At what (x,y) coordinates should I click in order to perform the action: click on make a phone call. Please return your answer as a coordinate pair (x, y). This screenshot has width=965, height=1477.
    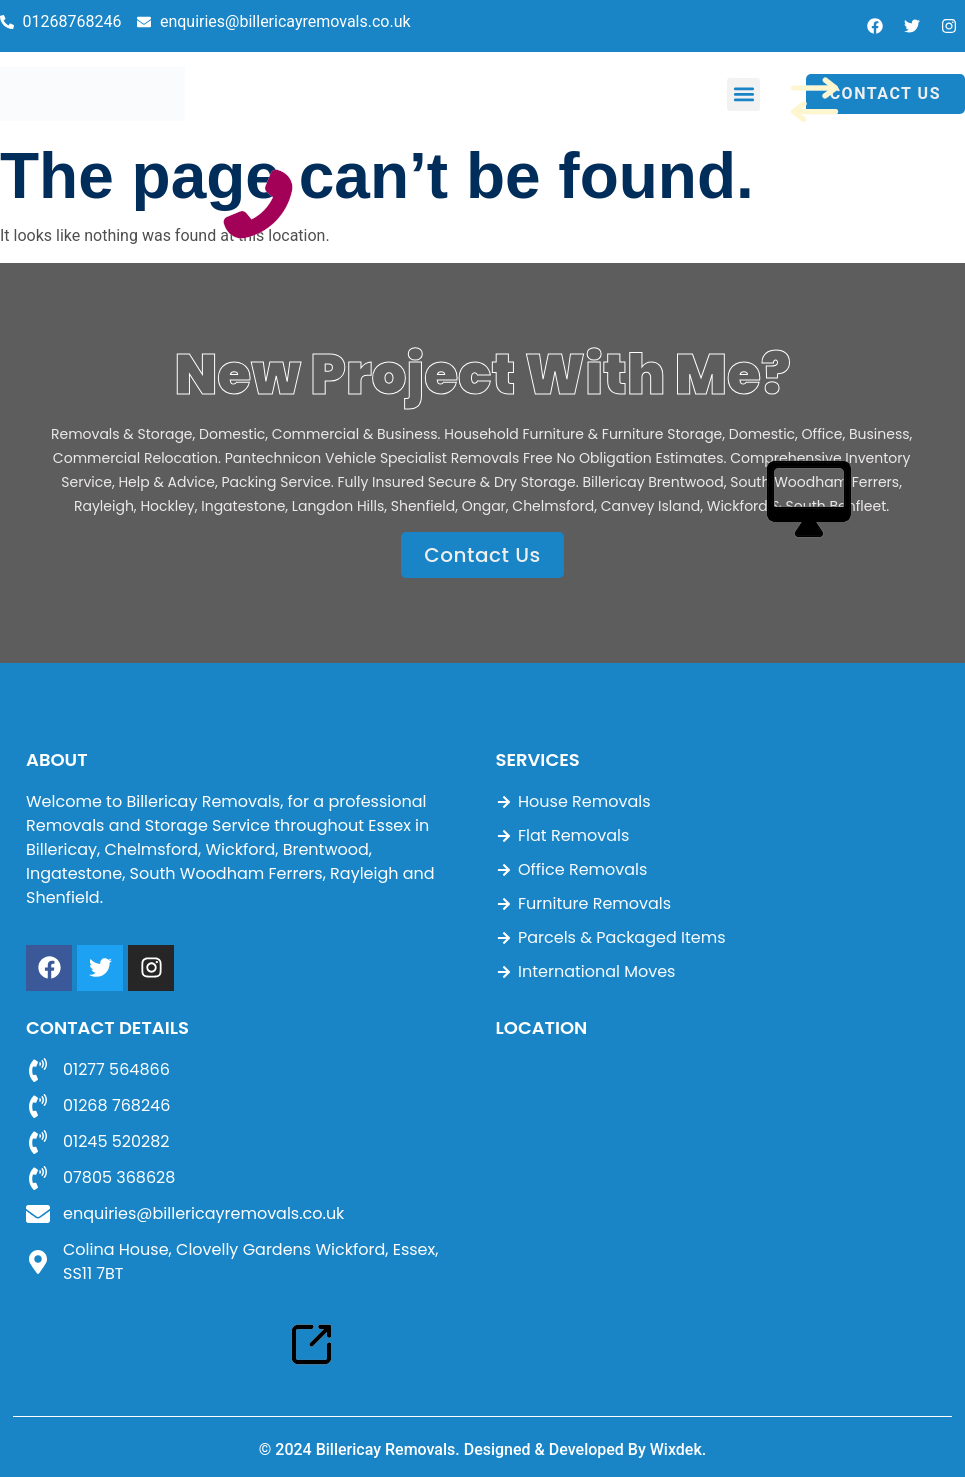
    Looking at the image, I should click on (258, 204).